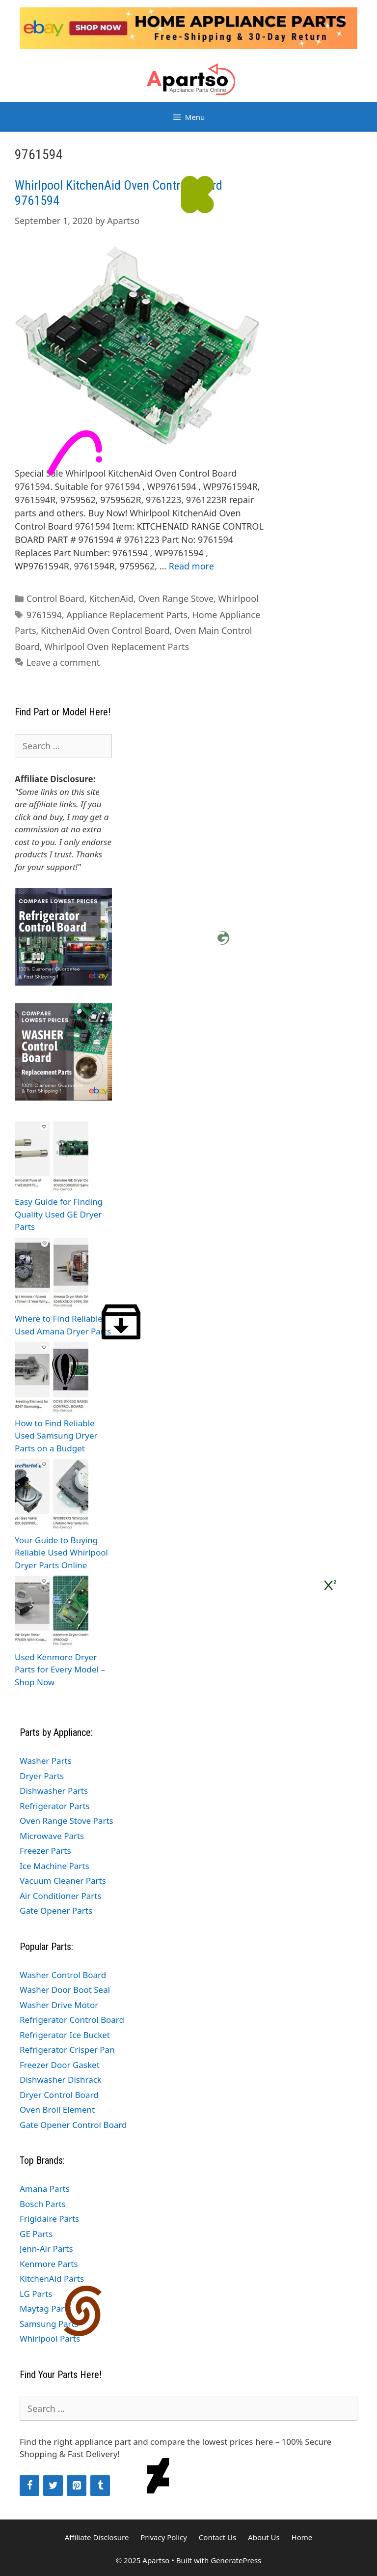 The image size is (377, 2576). I want to click on format selected text as superscript, so click(329, 1585).